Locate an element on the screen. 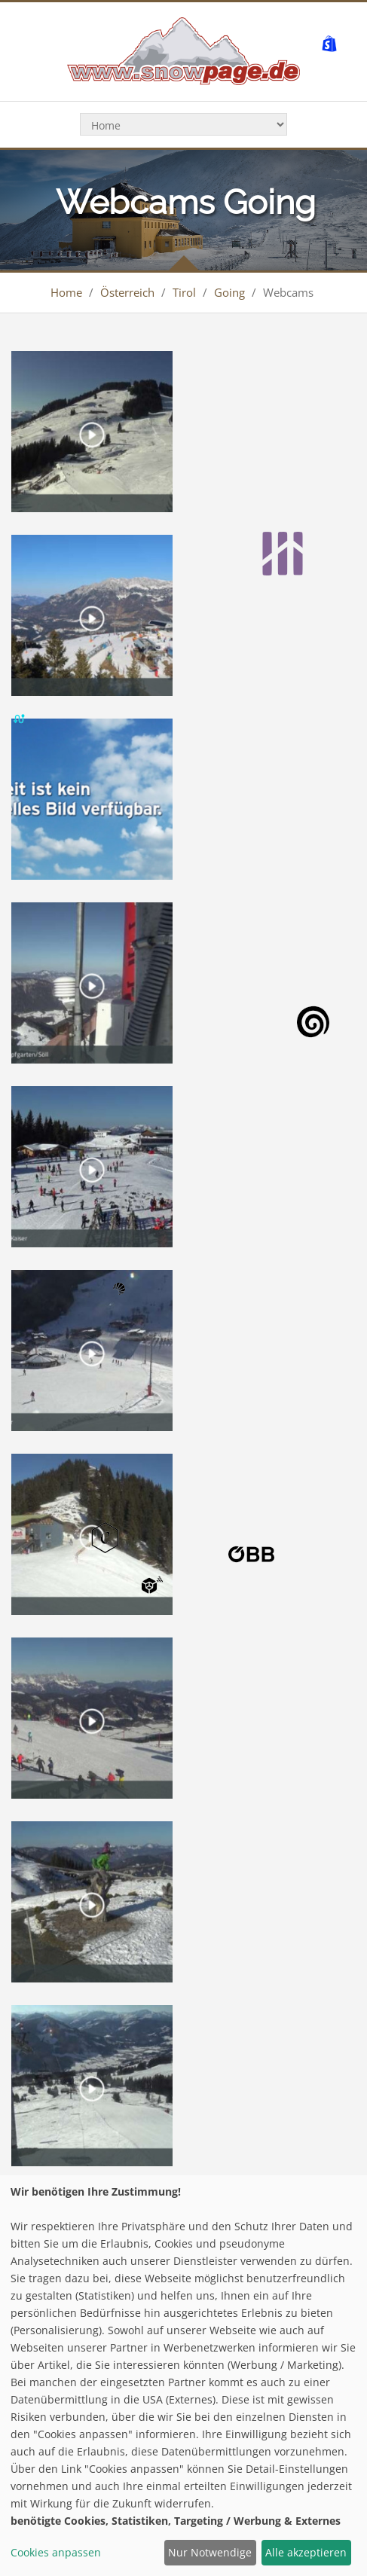 The height and width of the screenshot is (2576, 367). kubespray project logo is located at coordinates (152, 1585).